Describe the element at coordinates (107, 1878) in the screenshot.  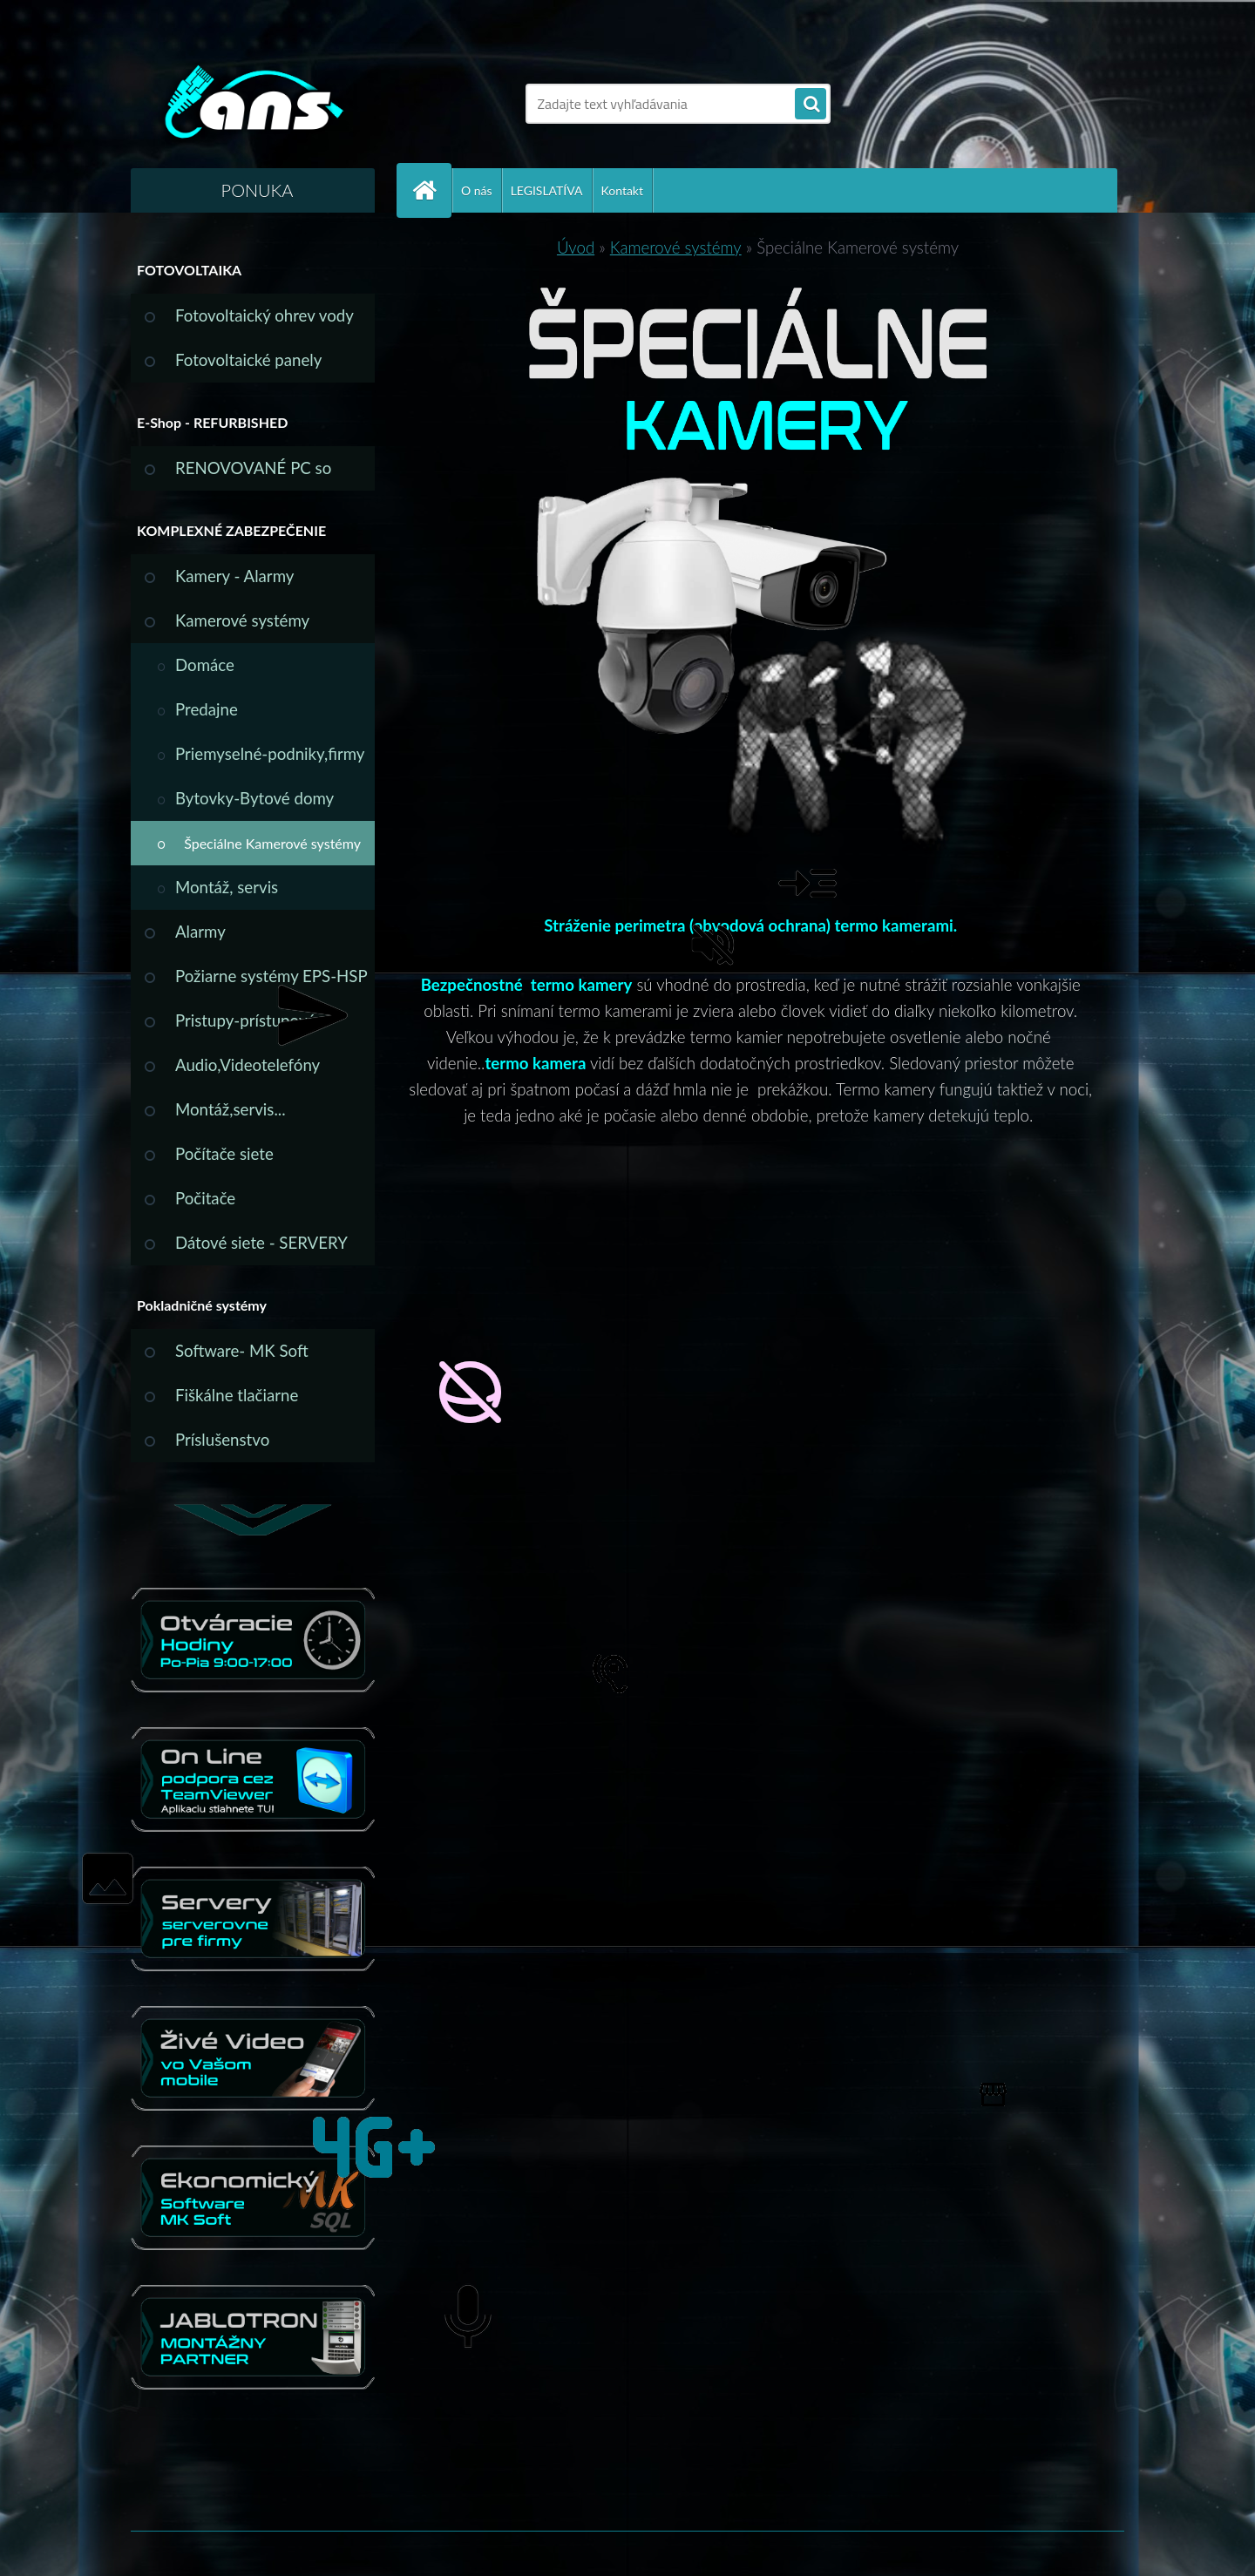
I see `view photos or images` at that location.